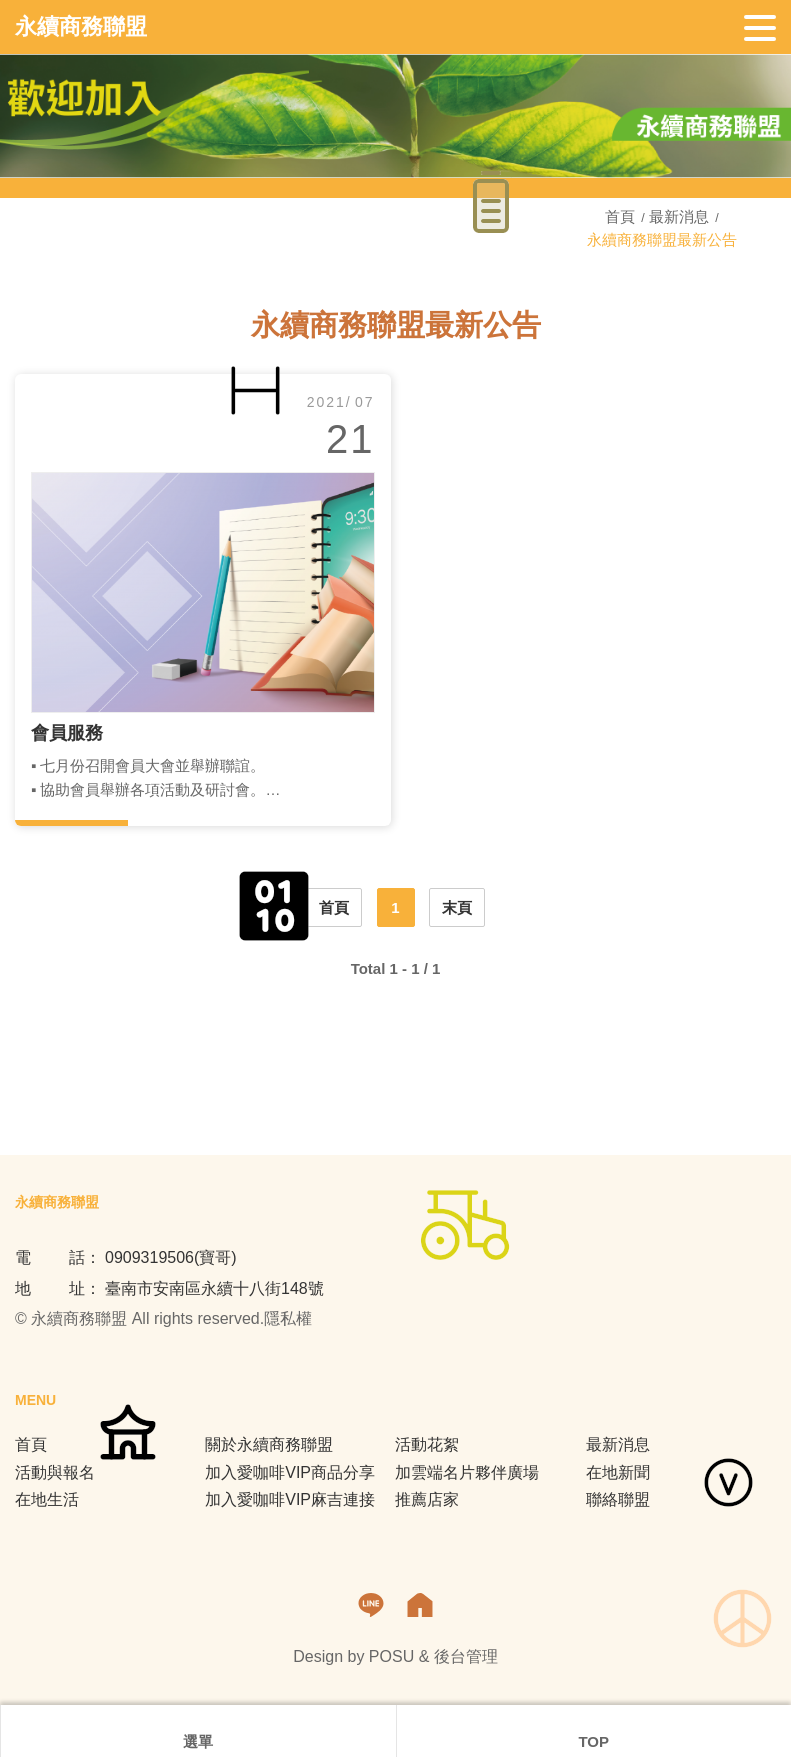 Image resolution: width=791 pixels, height=1757 pixels. I want to click on access farming or agricultural features, so click(463, 1223).